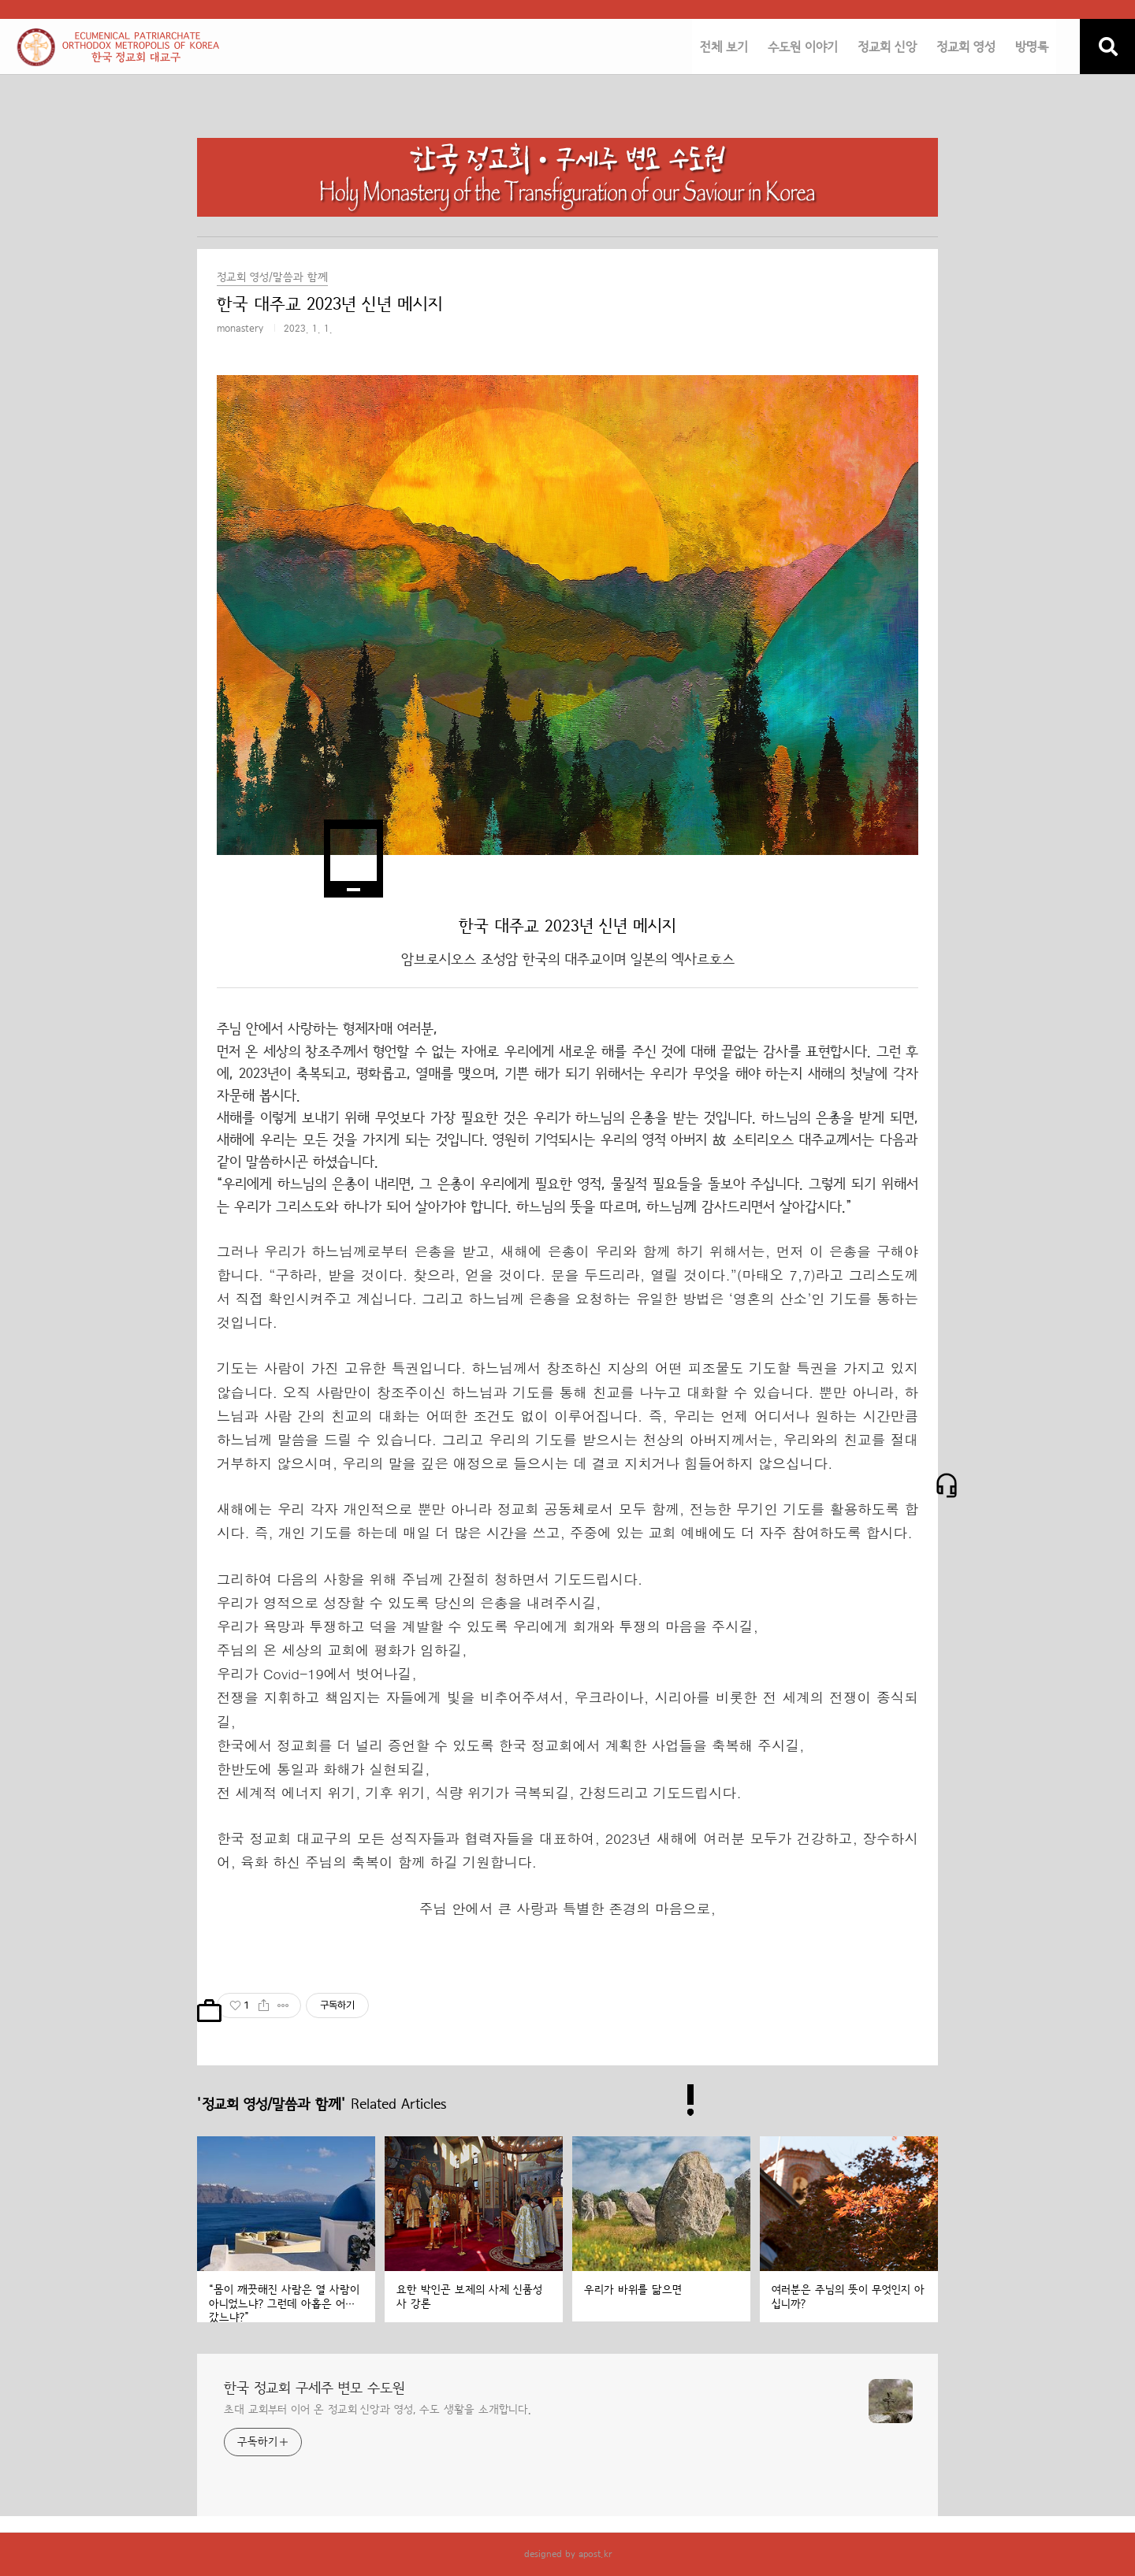 This screenshot has width=1135, height=2576. What do you see at coordinates (353, 858) in the screenshot?
I see `switch to tablet view or layout` at bounding box center [353, 858].